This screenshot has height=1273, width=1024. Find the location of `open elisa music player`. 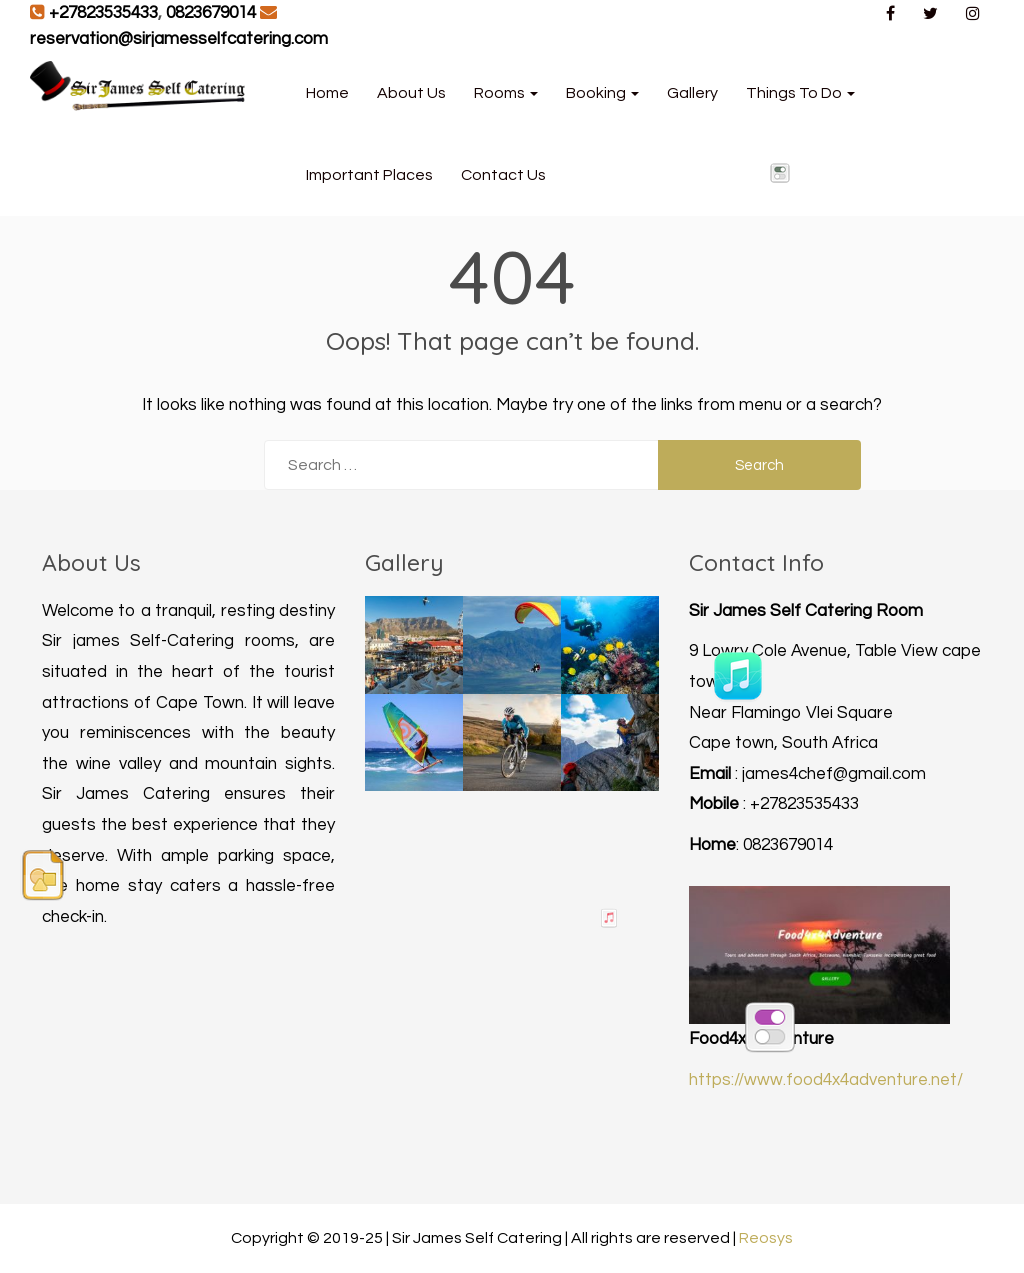

open elisa music player is located at coordinates (738, 676).